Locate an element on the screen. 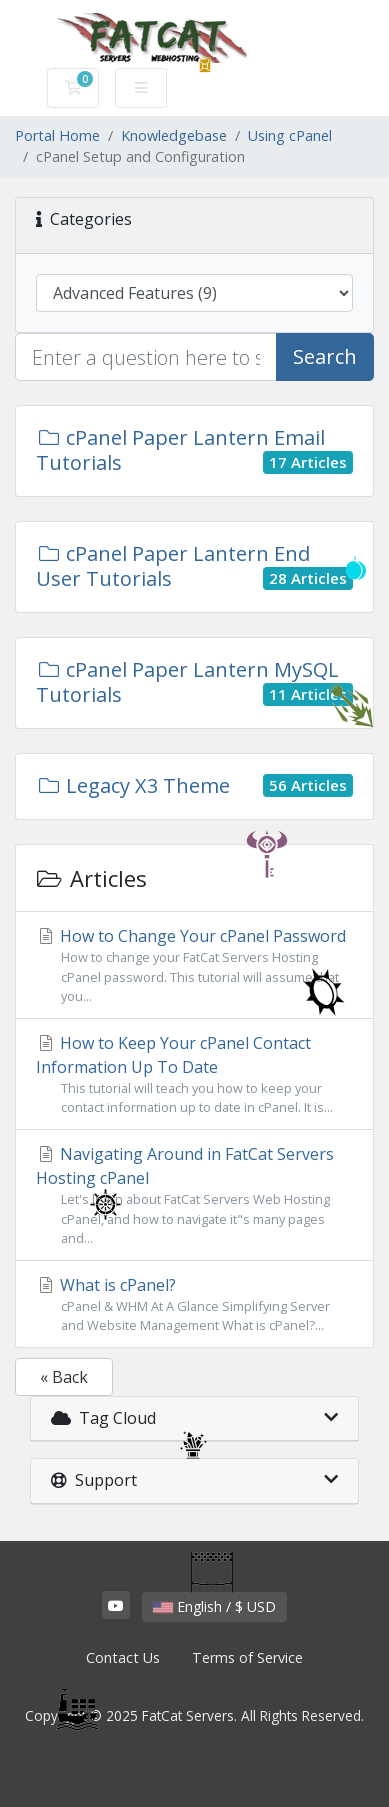 The image size is (389, 1807). equip a spiked collar accessory to your pet or character is located at coordinates (324, 992).